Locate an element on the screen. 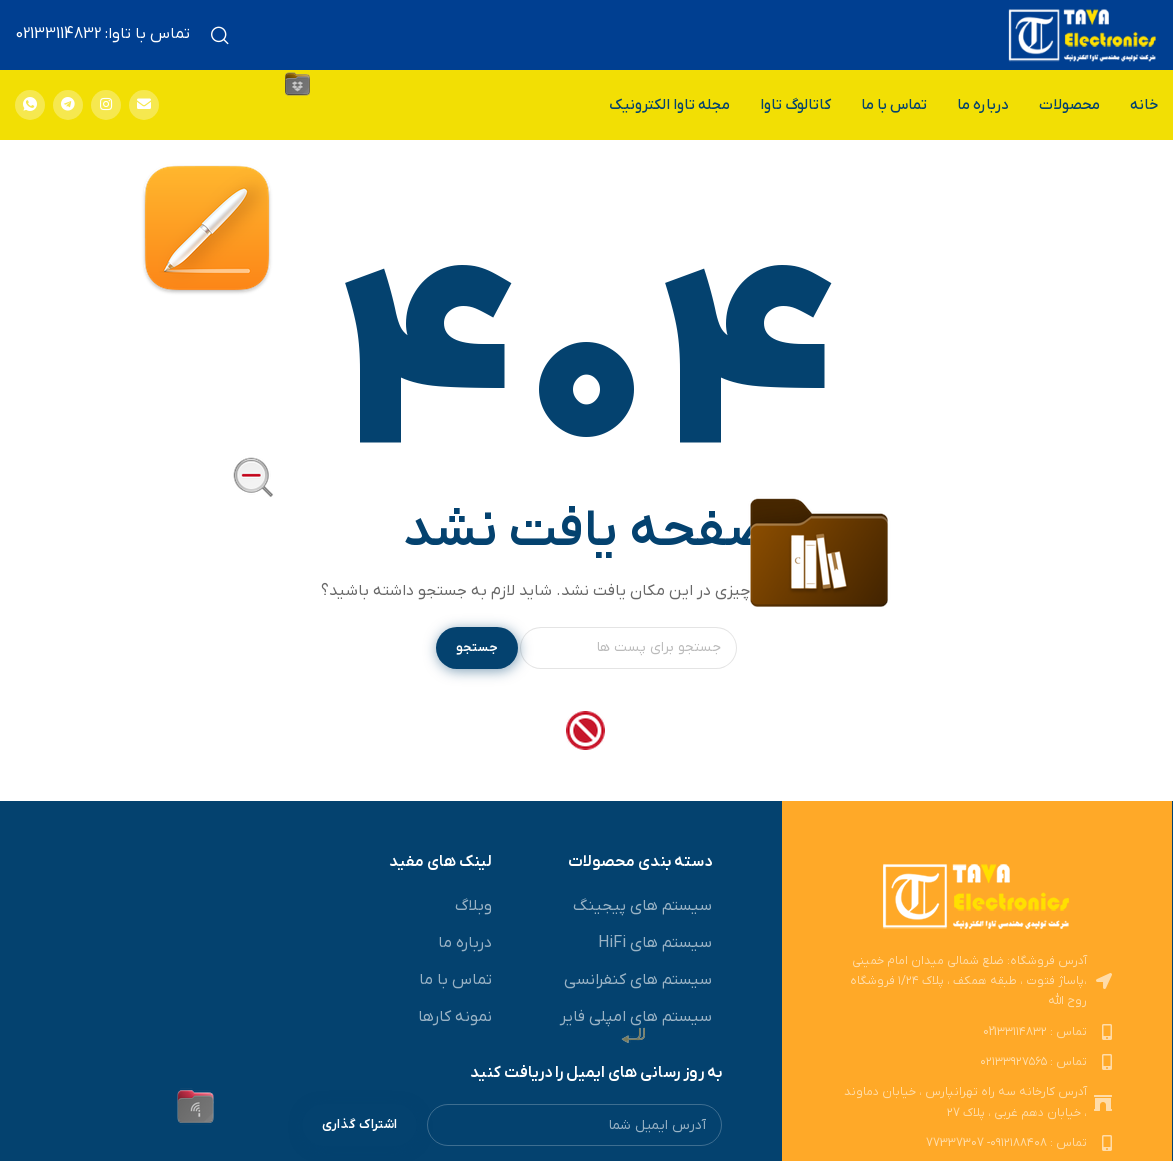 This screenshot has height=1161, width=1173. zoom out to see more content is located at coordinates (253, 477).